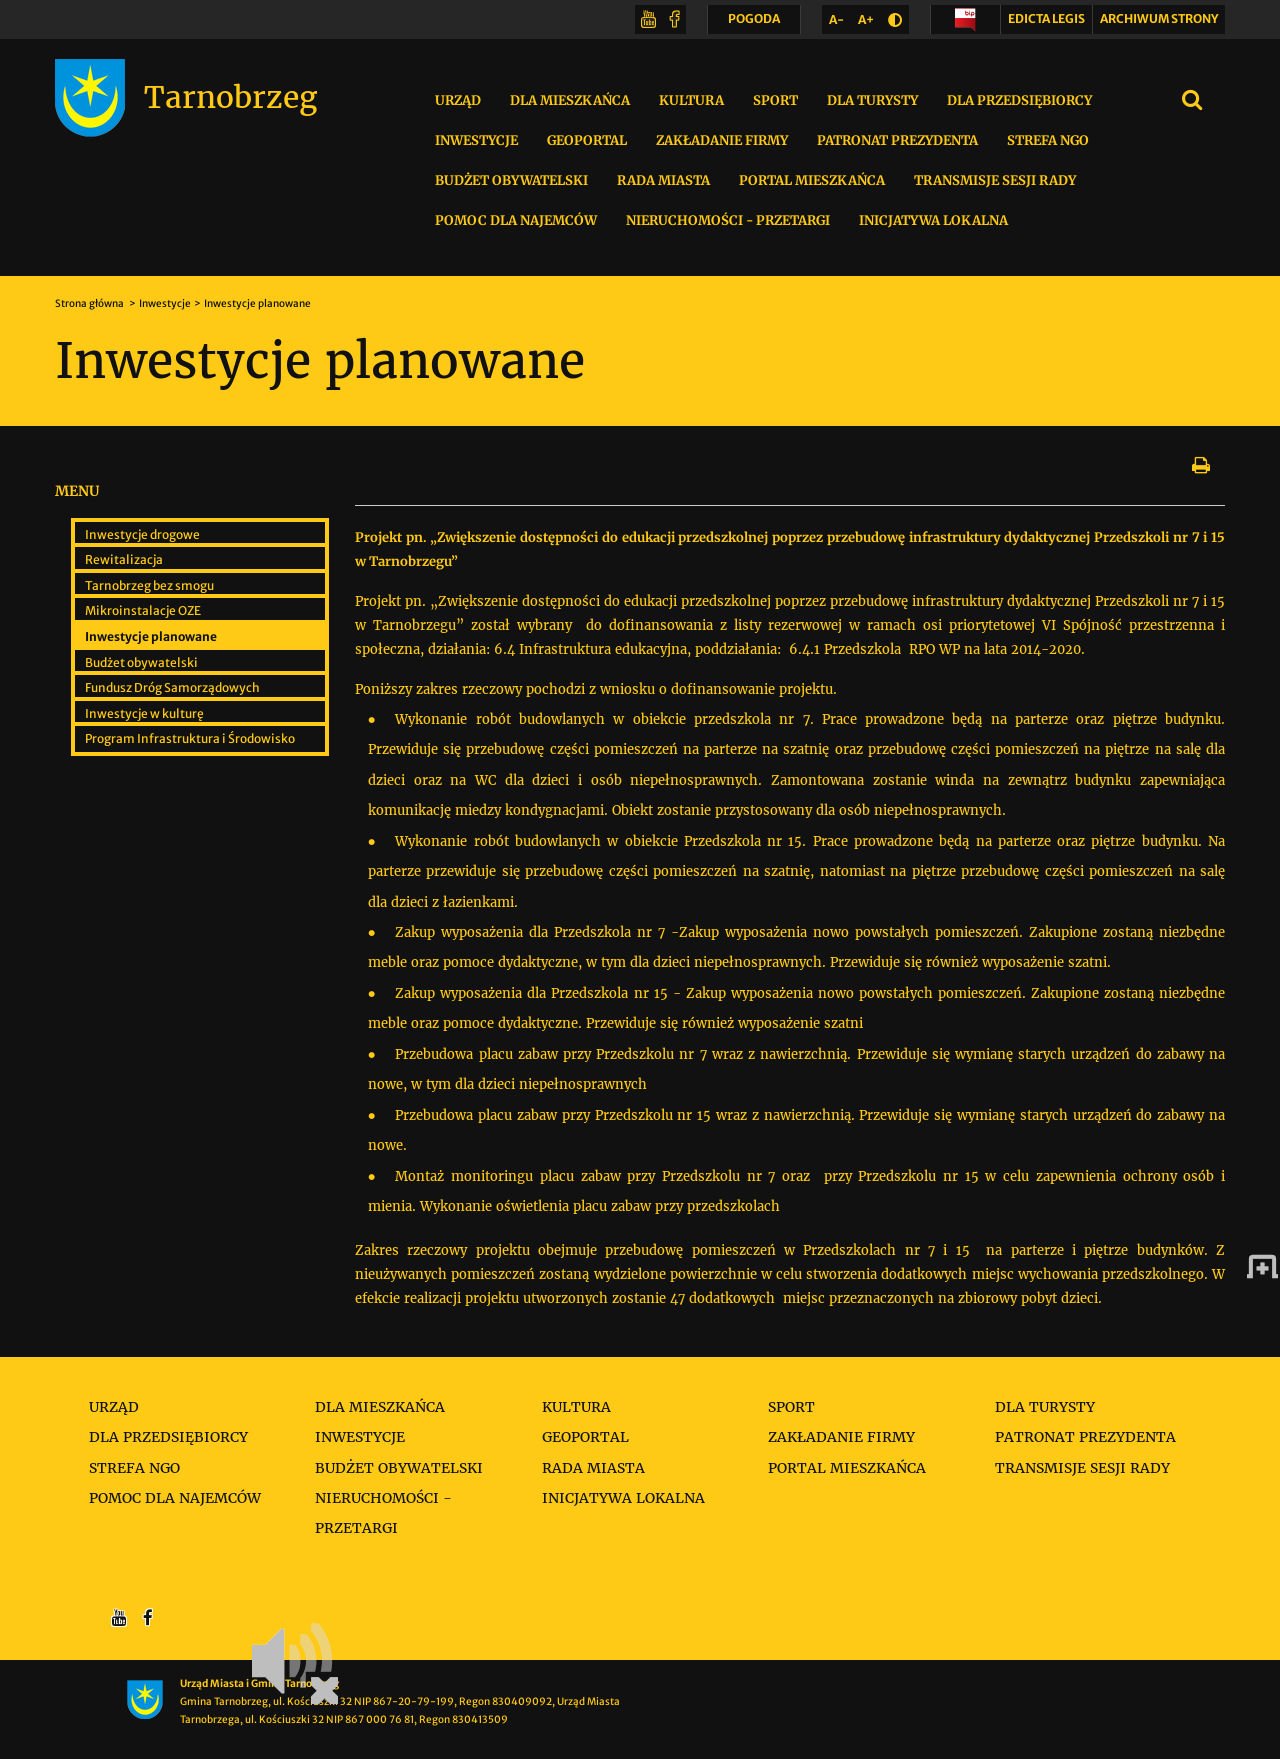  I want to click on indicates audio is currently muted, so click(295, 1661).